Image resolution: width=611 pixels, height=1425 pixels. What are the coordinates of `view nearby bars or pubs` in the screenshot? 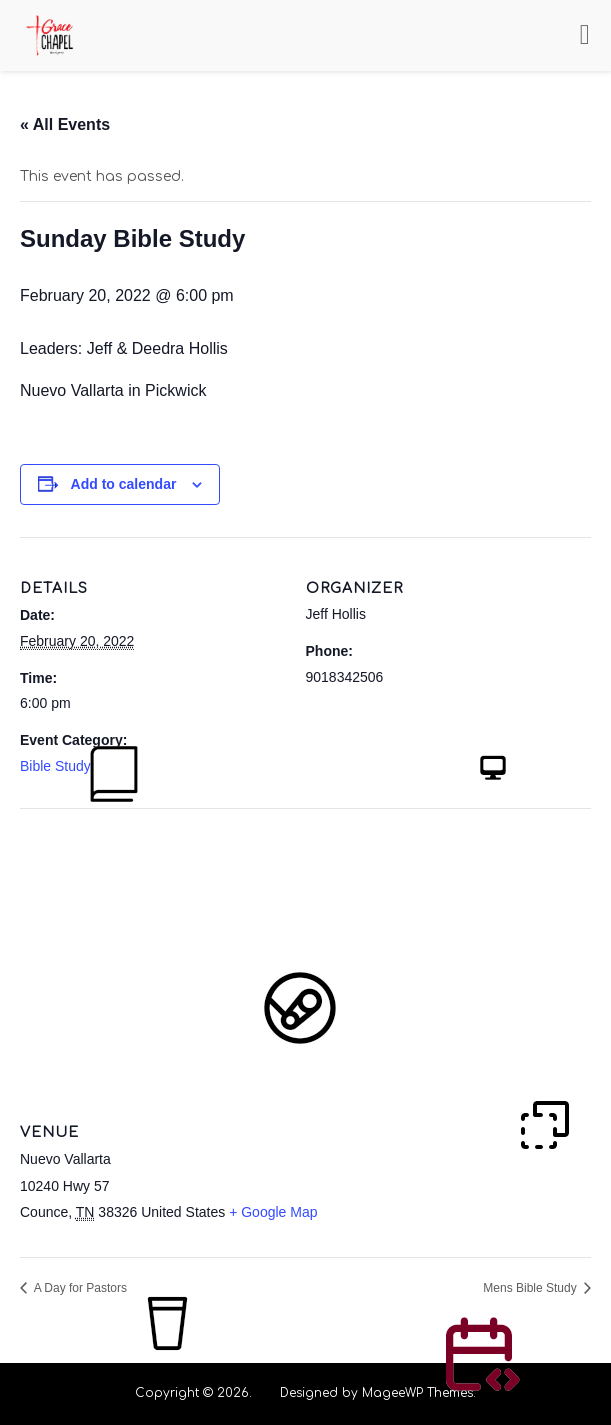 It's located at (167, 1322).